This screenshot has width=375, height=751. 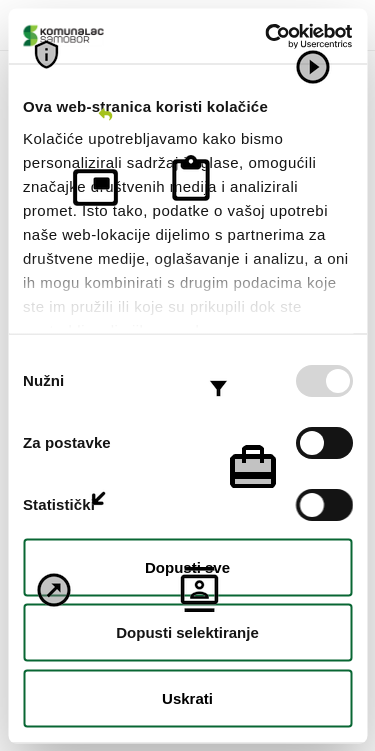 What do you see at coordinates (218, 388) in the screenshot?
I see `filter or sort list results` at bounding box center [218, 388].